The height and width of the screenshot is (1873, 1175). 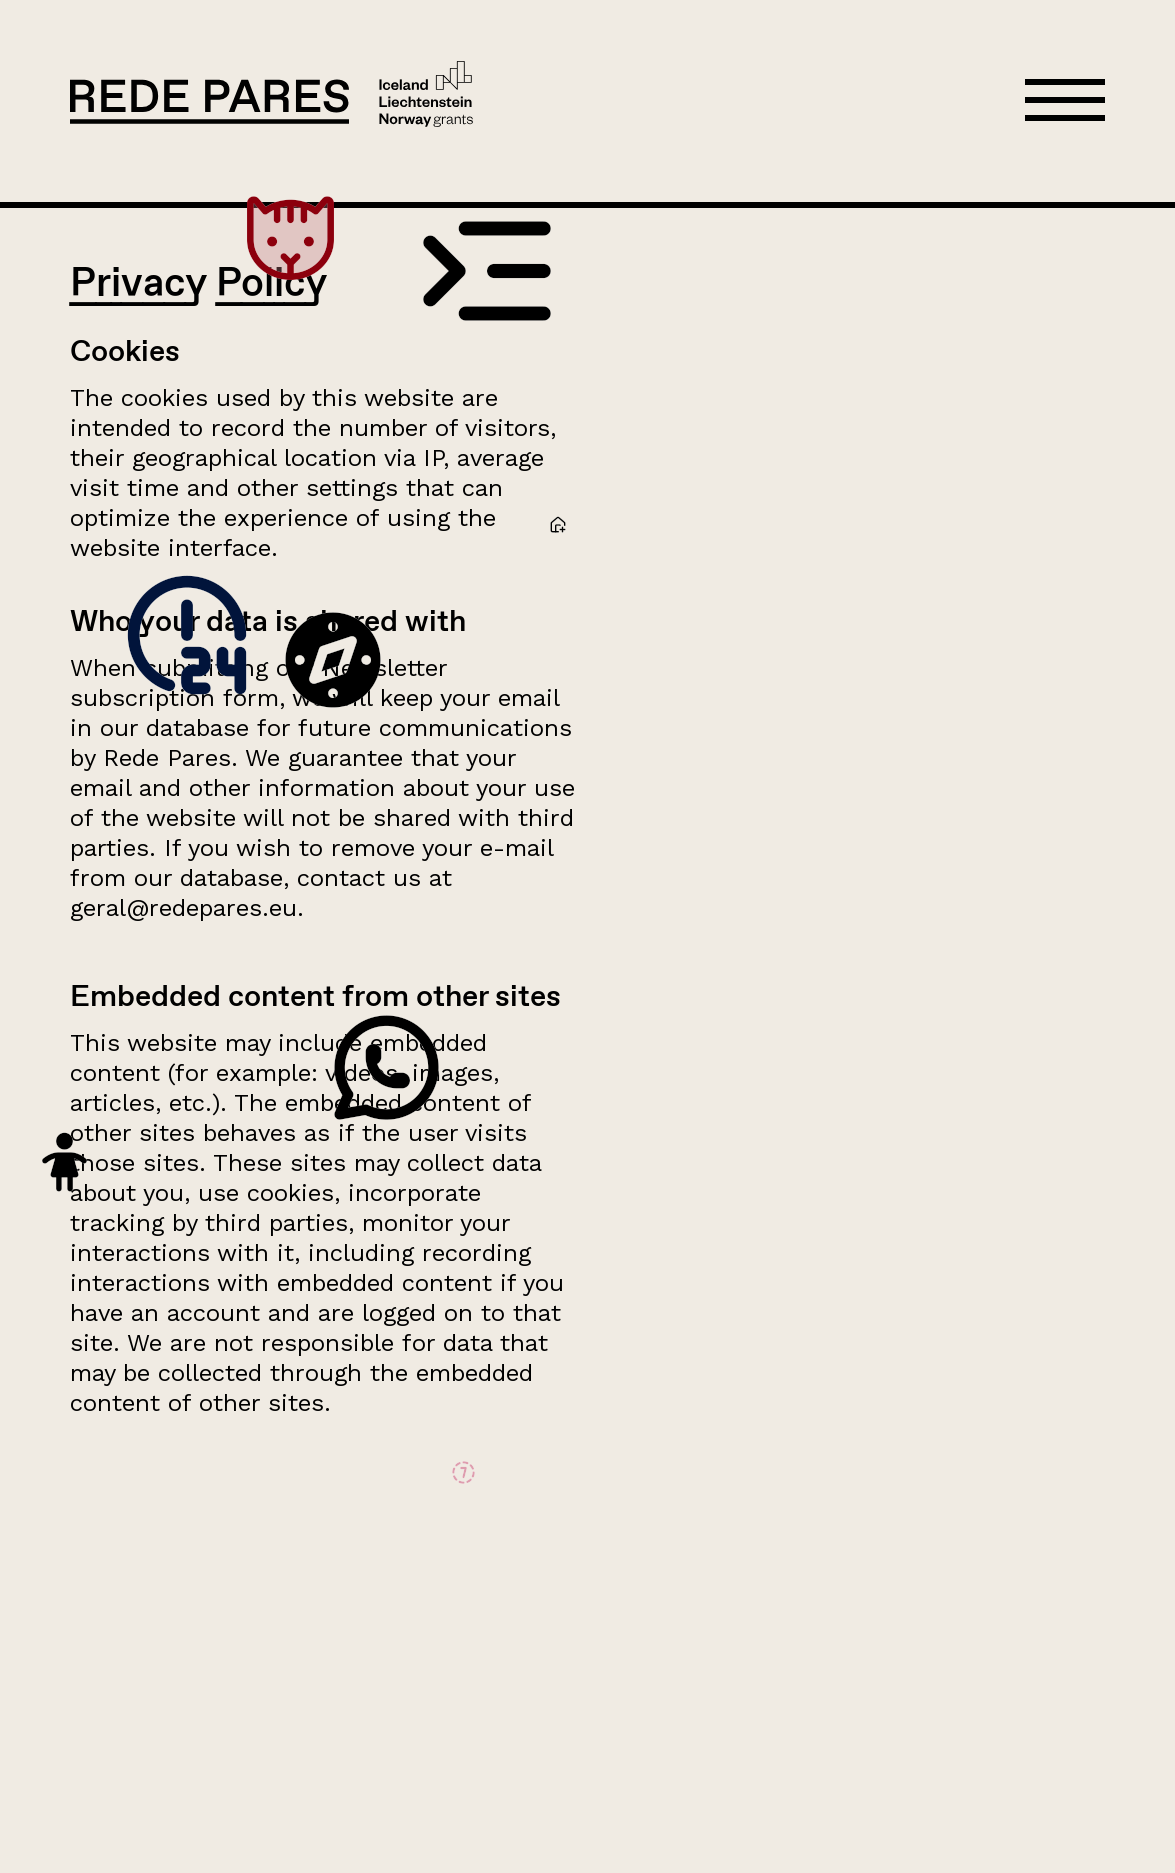 I want to click on view pet or animal-related content, so click(x=290, y=236).